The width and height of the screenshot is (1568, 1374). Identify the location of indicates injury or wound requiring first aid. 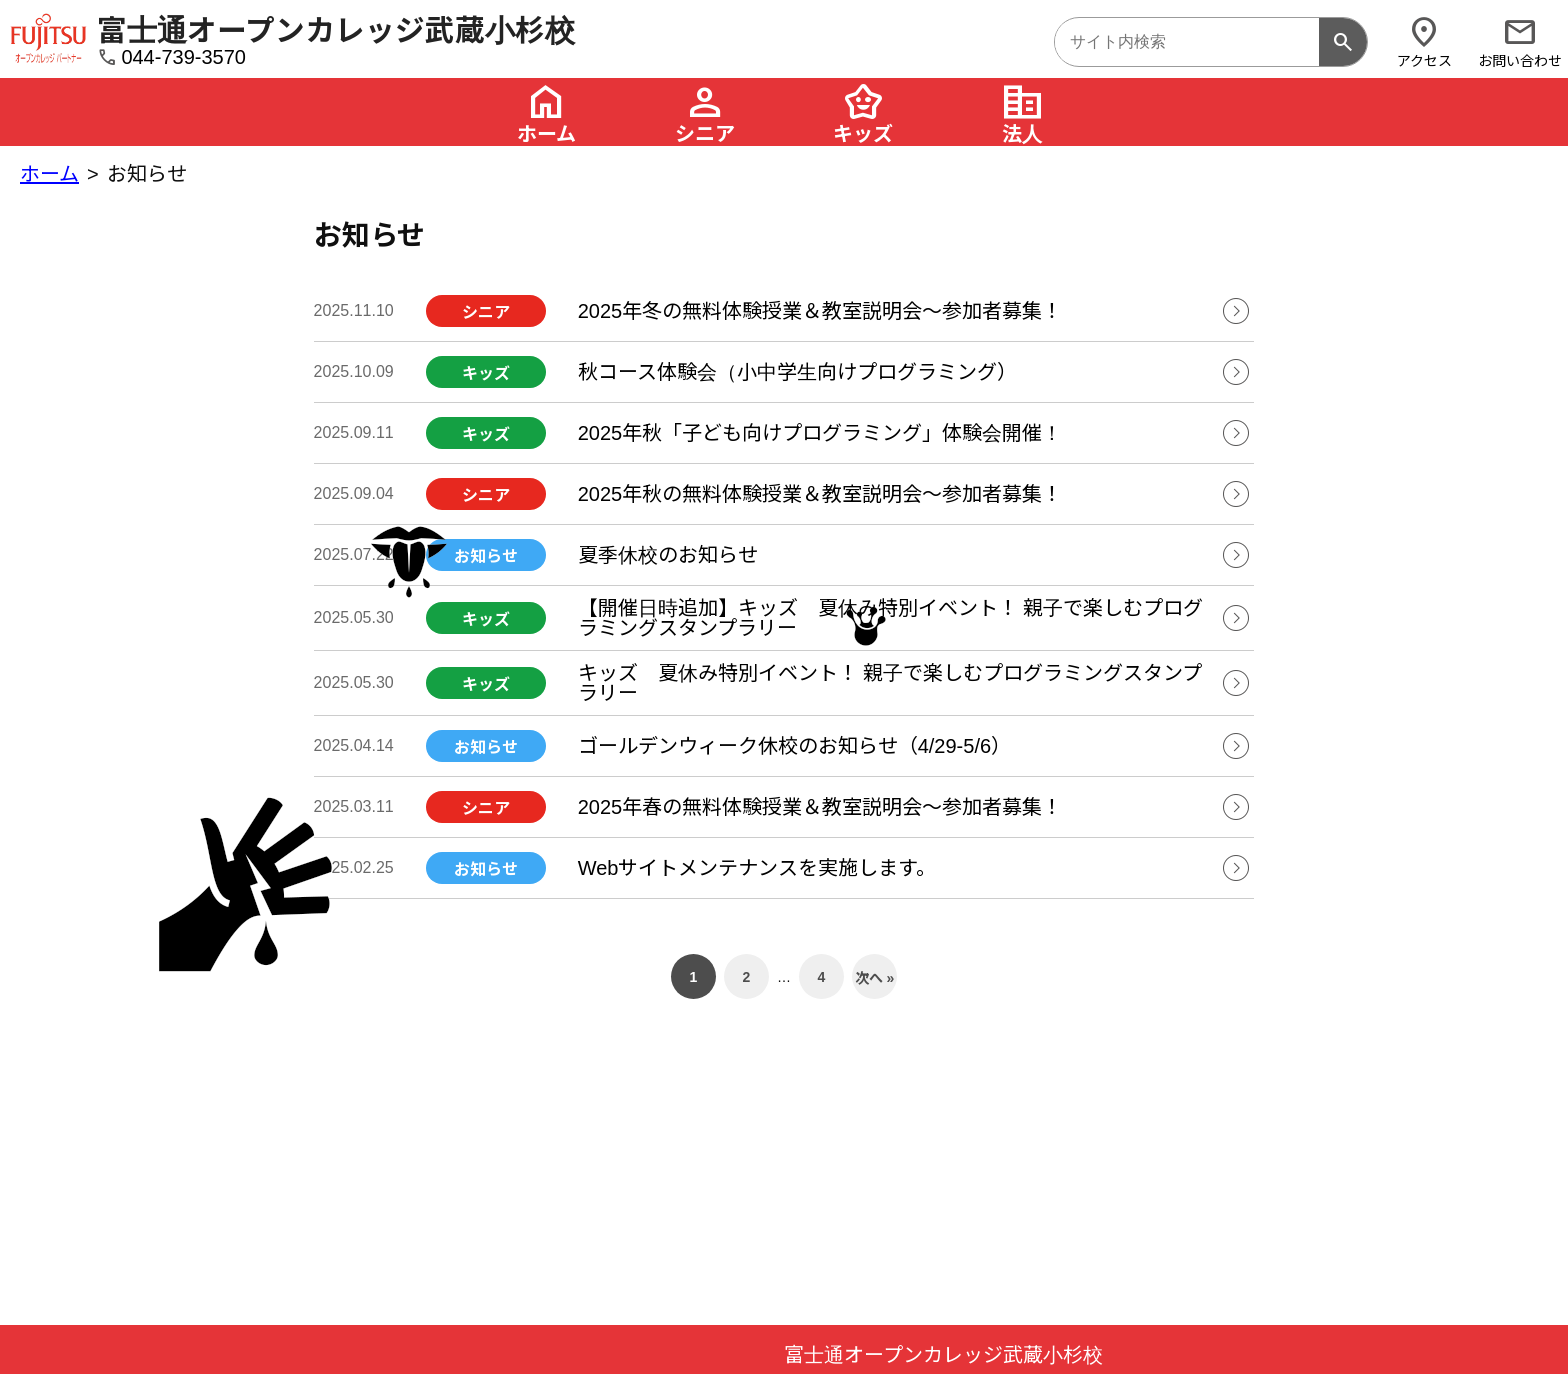
(245, 884).